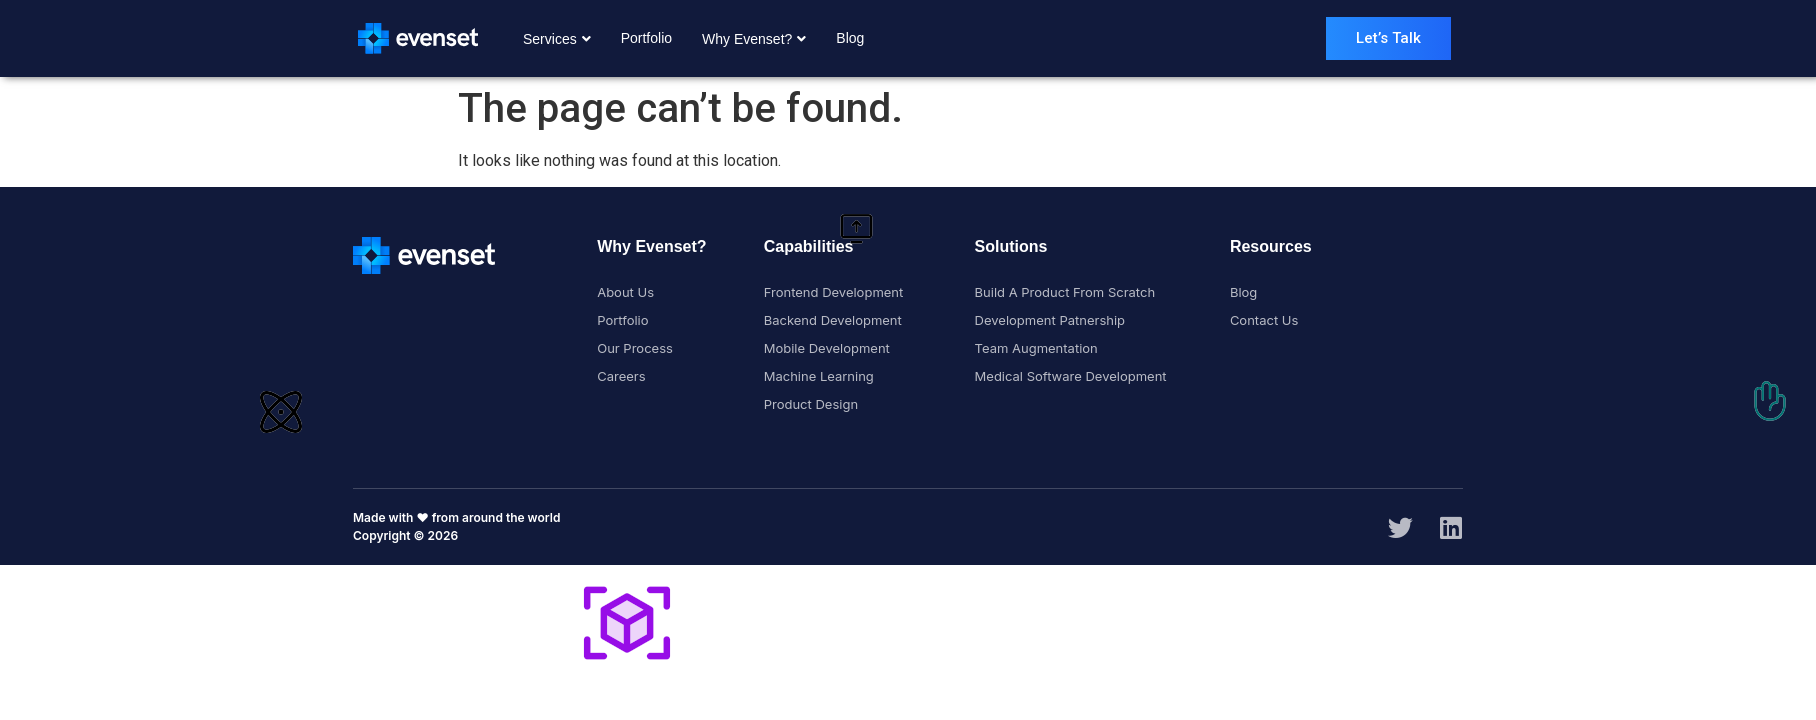  Describe the element at coordinates (1770, 401) in the screenshot. I see `stop or pause an action` at that location.